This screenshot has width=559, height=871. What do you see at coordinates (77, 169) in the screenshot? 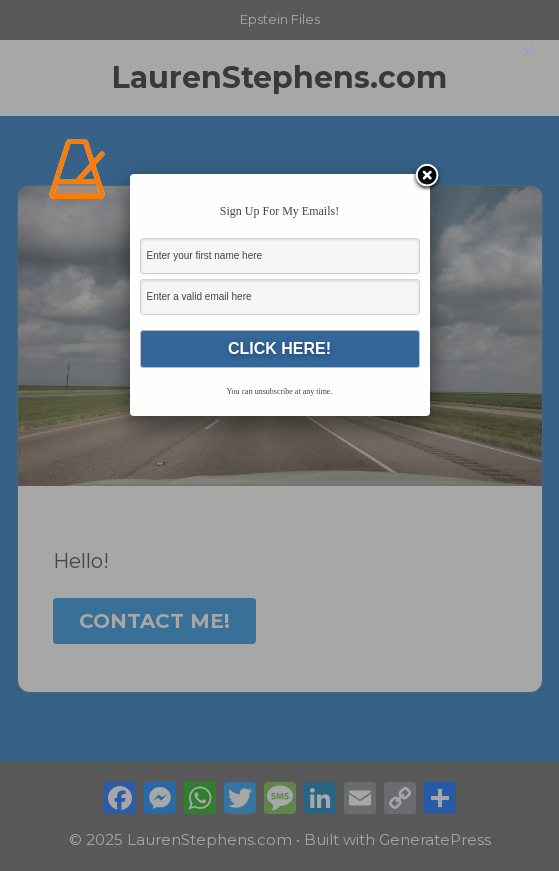
I see `adjust tempo or timing settings` at bounding box center [77, 169].